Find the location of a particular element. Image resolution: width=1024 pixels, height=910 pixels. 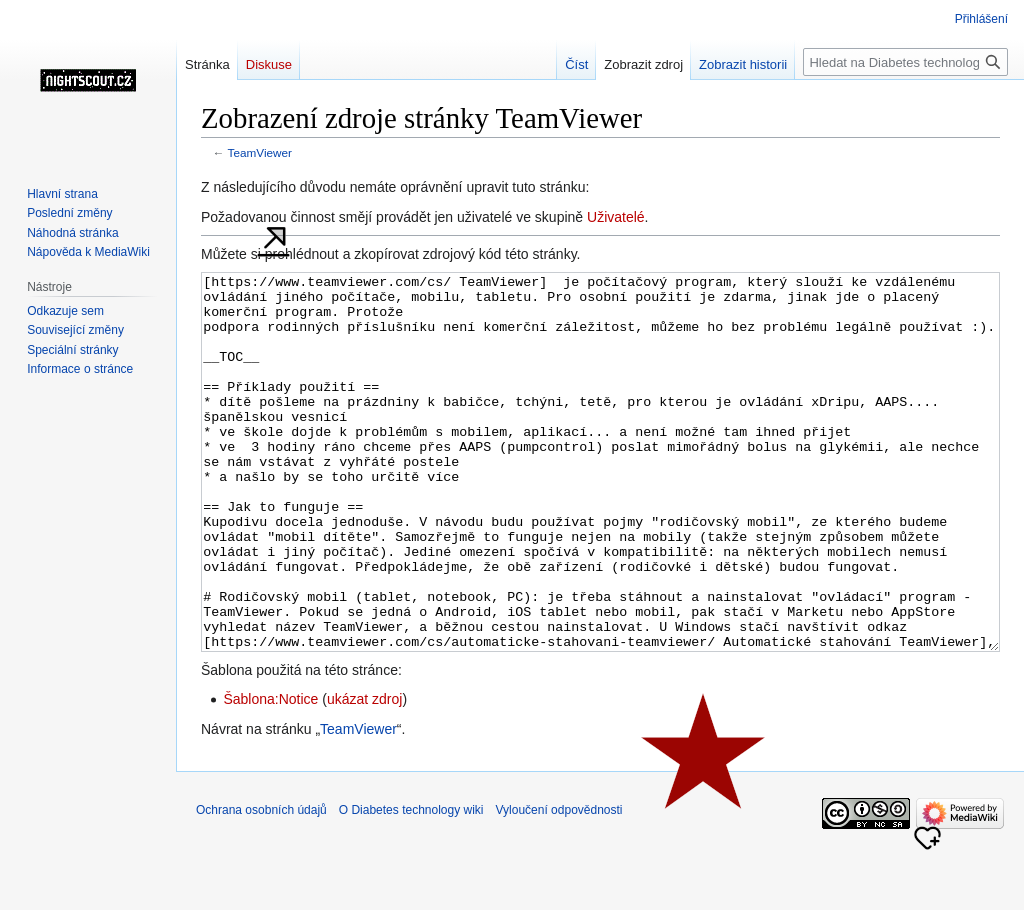

open link in new window or tab is located at coordinates (273, 240).